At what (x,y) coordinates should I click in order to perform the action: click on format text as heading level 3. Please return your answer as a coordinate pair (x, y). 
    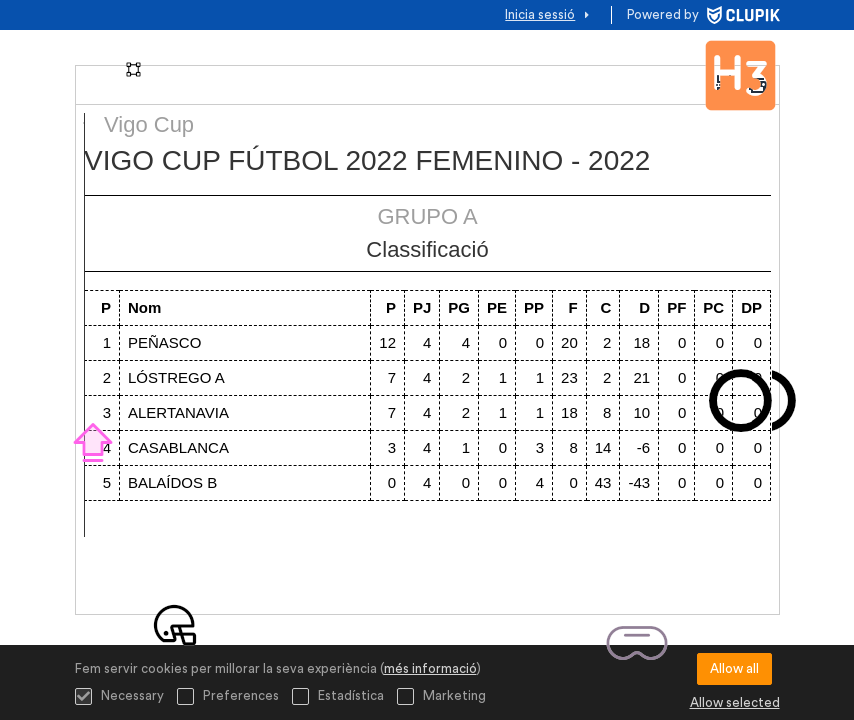
    Looking at the image, I should click on (740, 75).